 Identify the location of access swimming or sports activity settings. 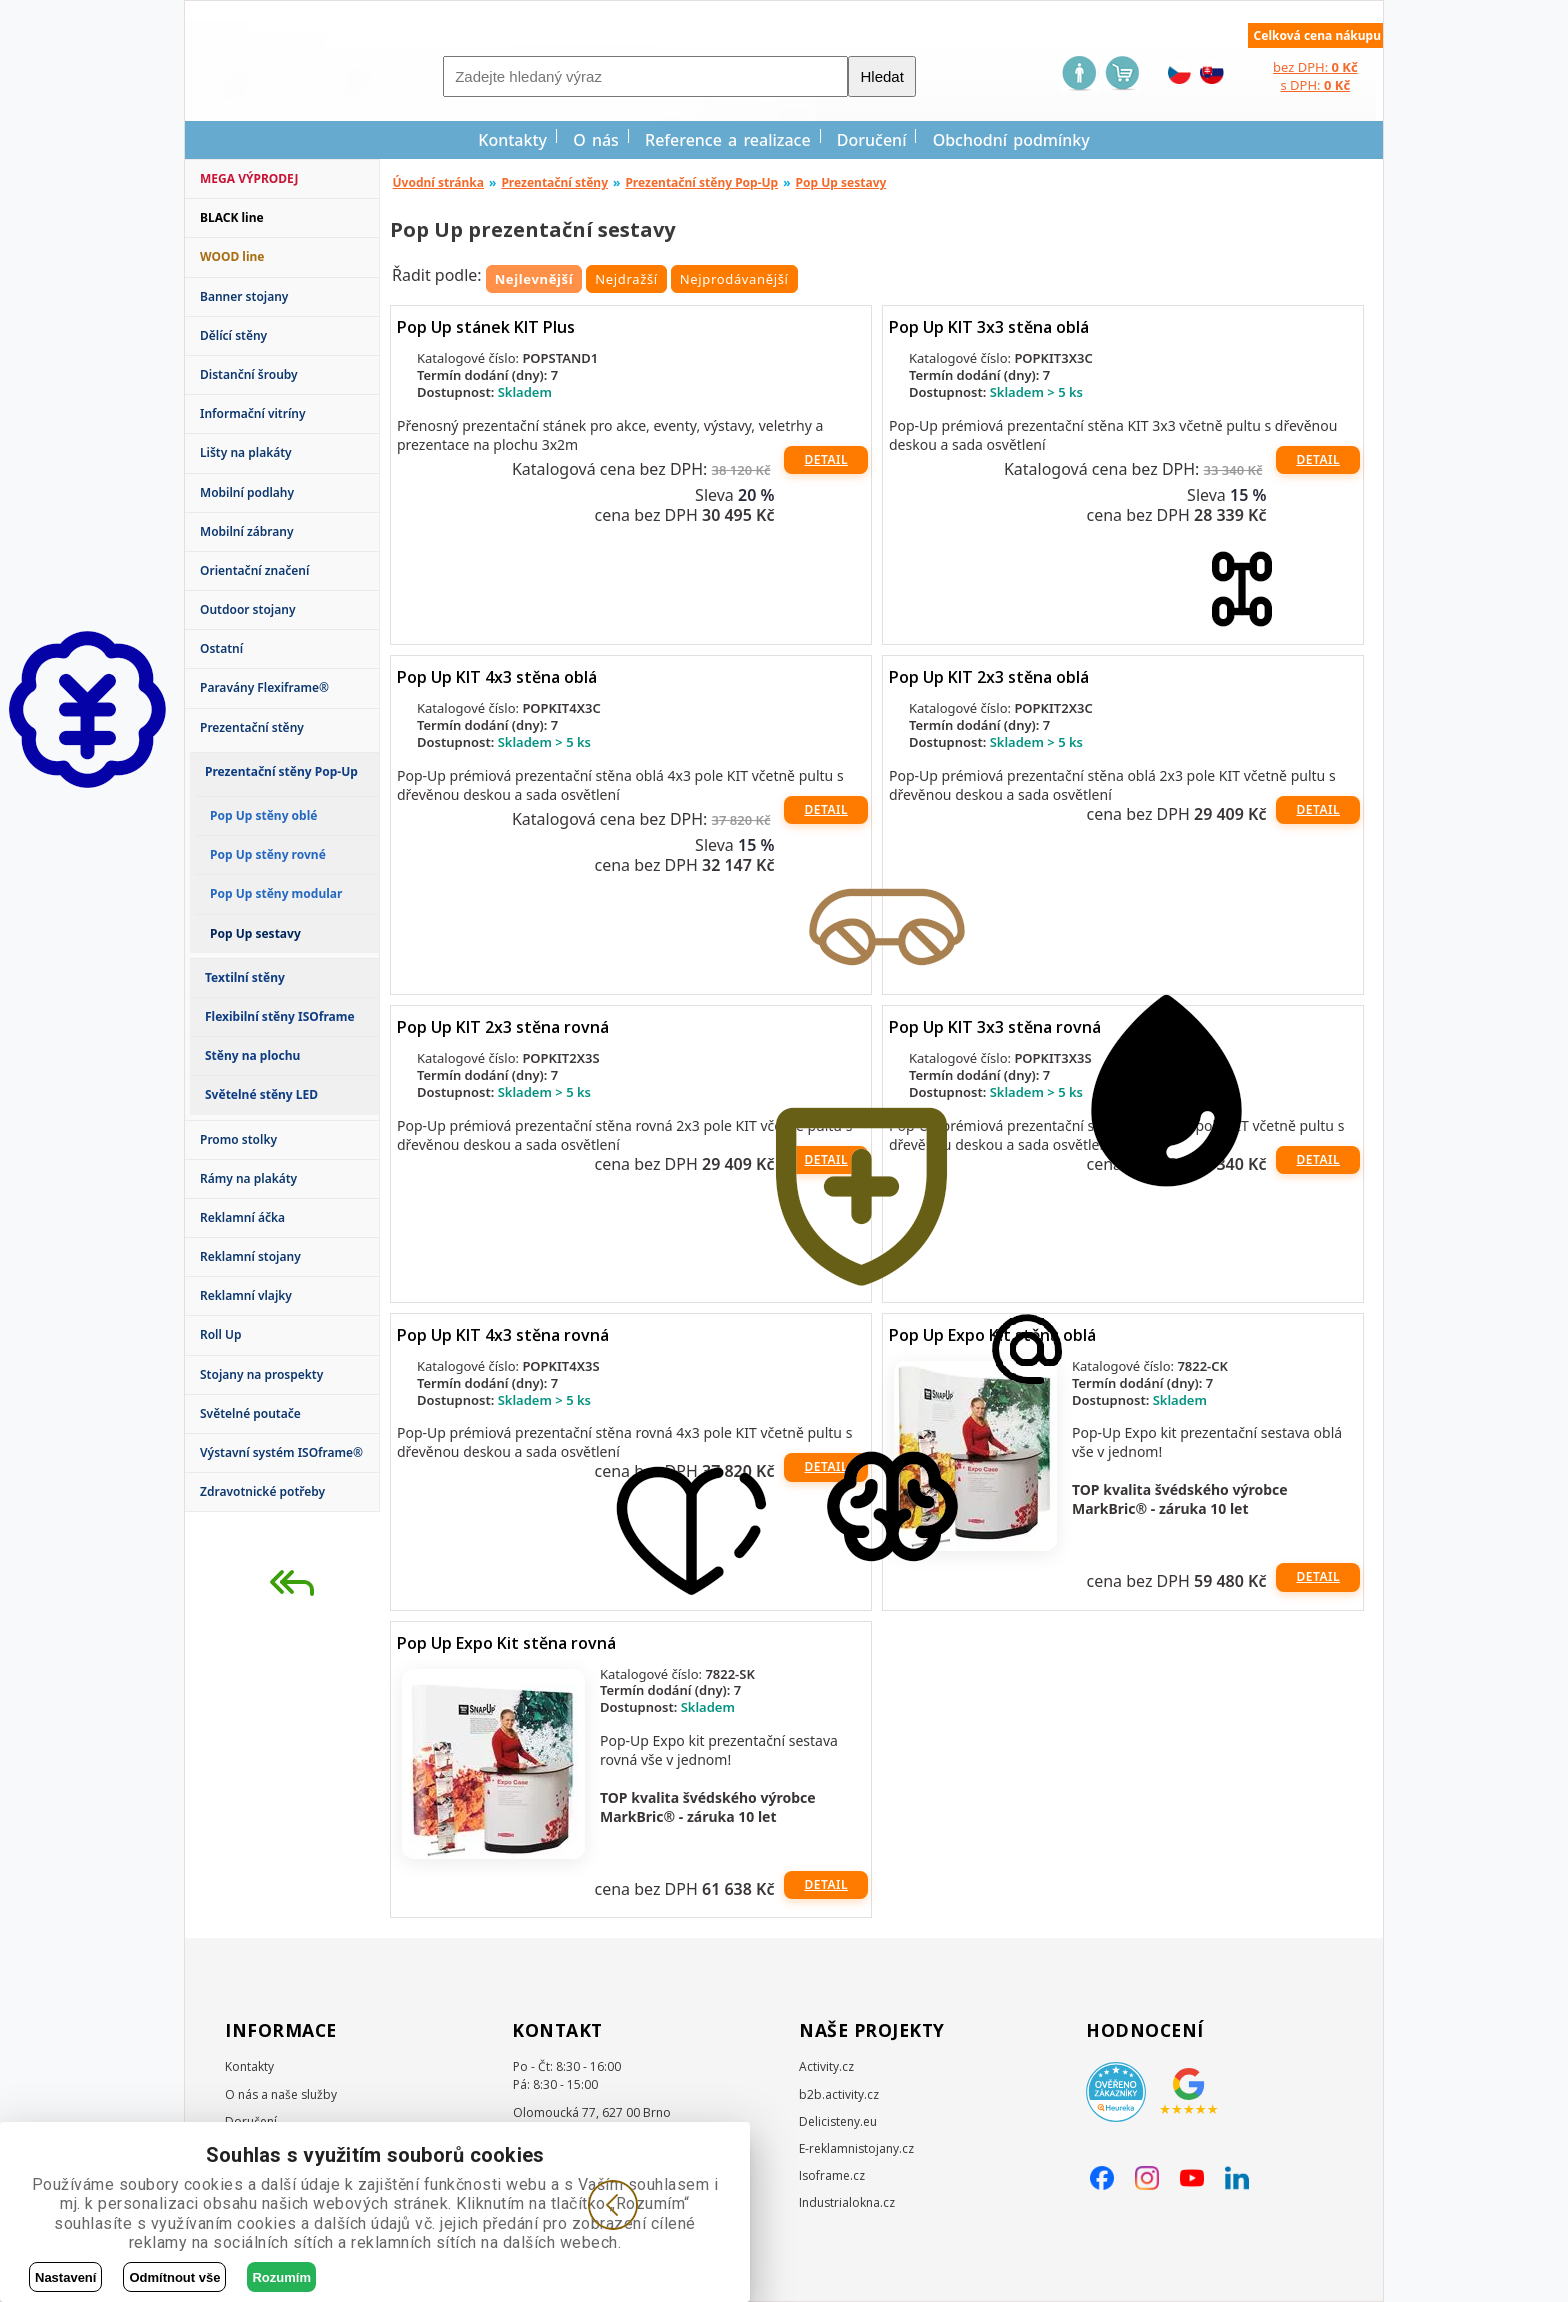
(887, 927).